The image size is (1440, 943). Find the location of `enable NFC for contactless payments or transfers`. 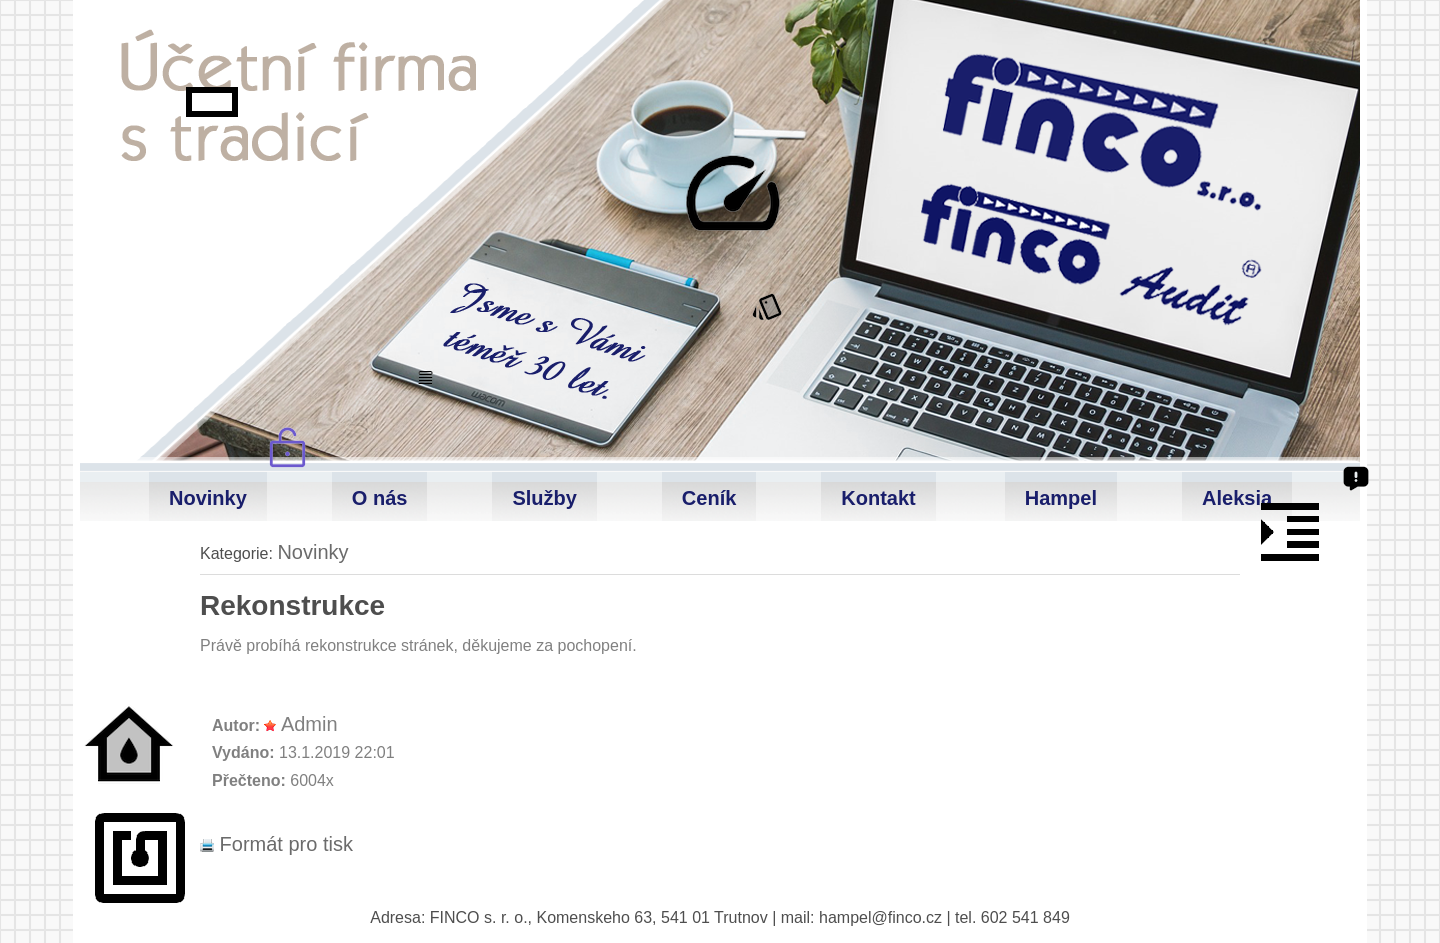

enable NFC for contactless payments or transfers is located at coordinates (140, 858).